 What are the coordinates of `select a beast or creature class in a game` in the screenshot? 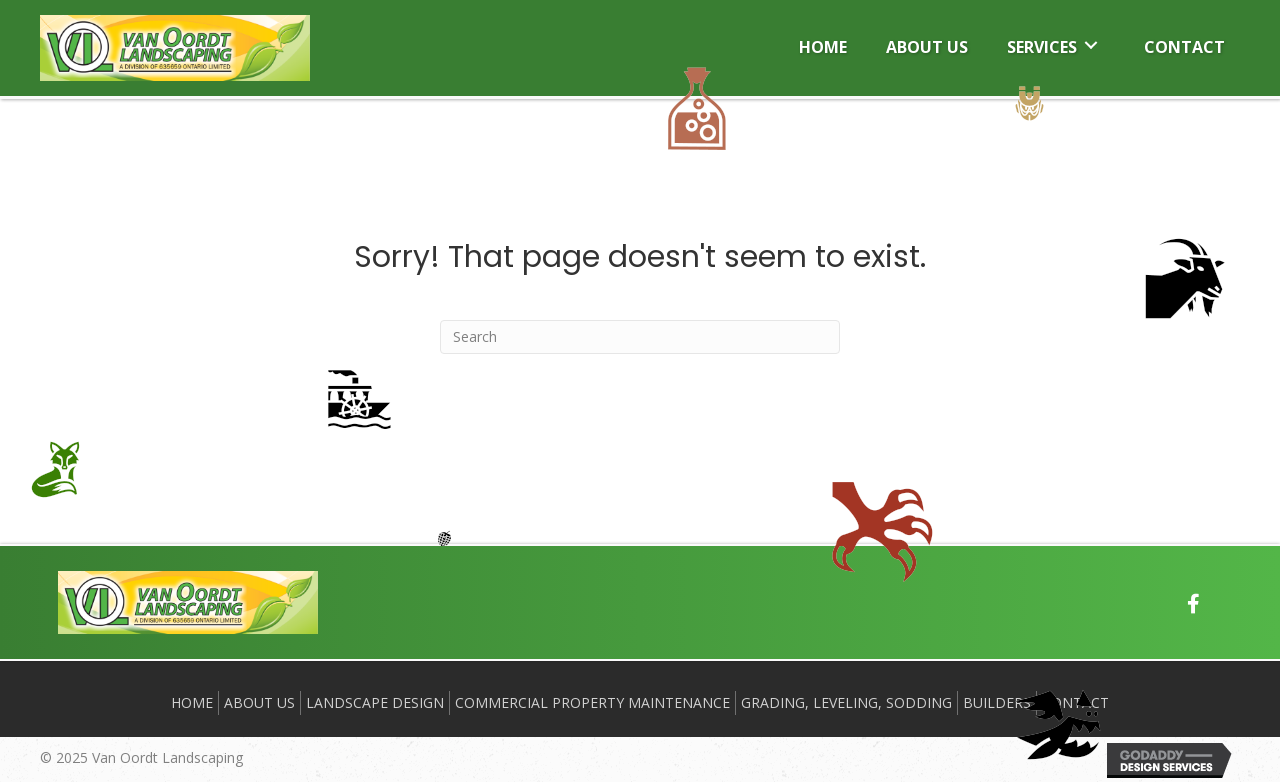 It's located at (883, 533).